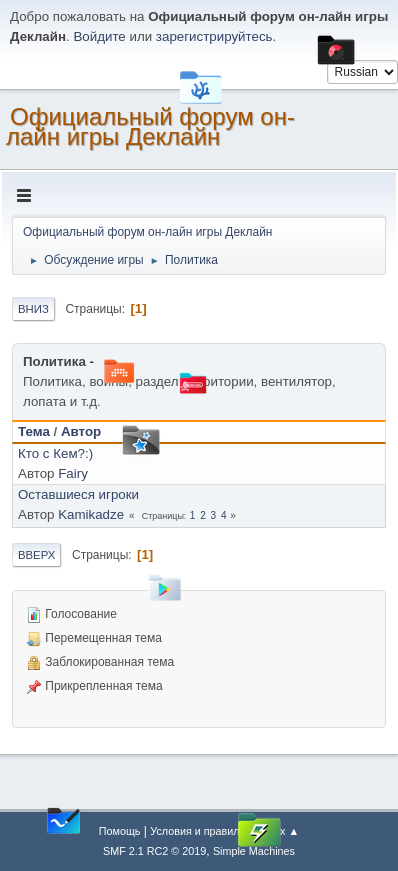 The width and height of the screenshot is (398, 871). Describe the element at coordinates (63, 821) in the screenshot. I see `open microsoft whiteboard files folder` at that location.